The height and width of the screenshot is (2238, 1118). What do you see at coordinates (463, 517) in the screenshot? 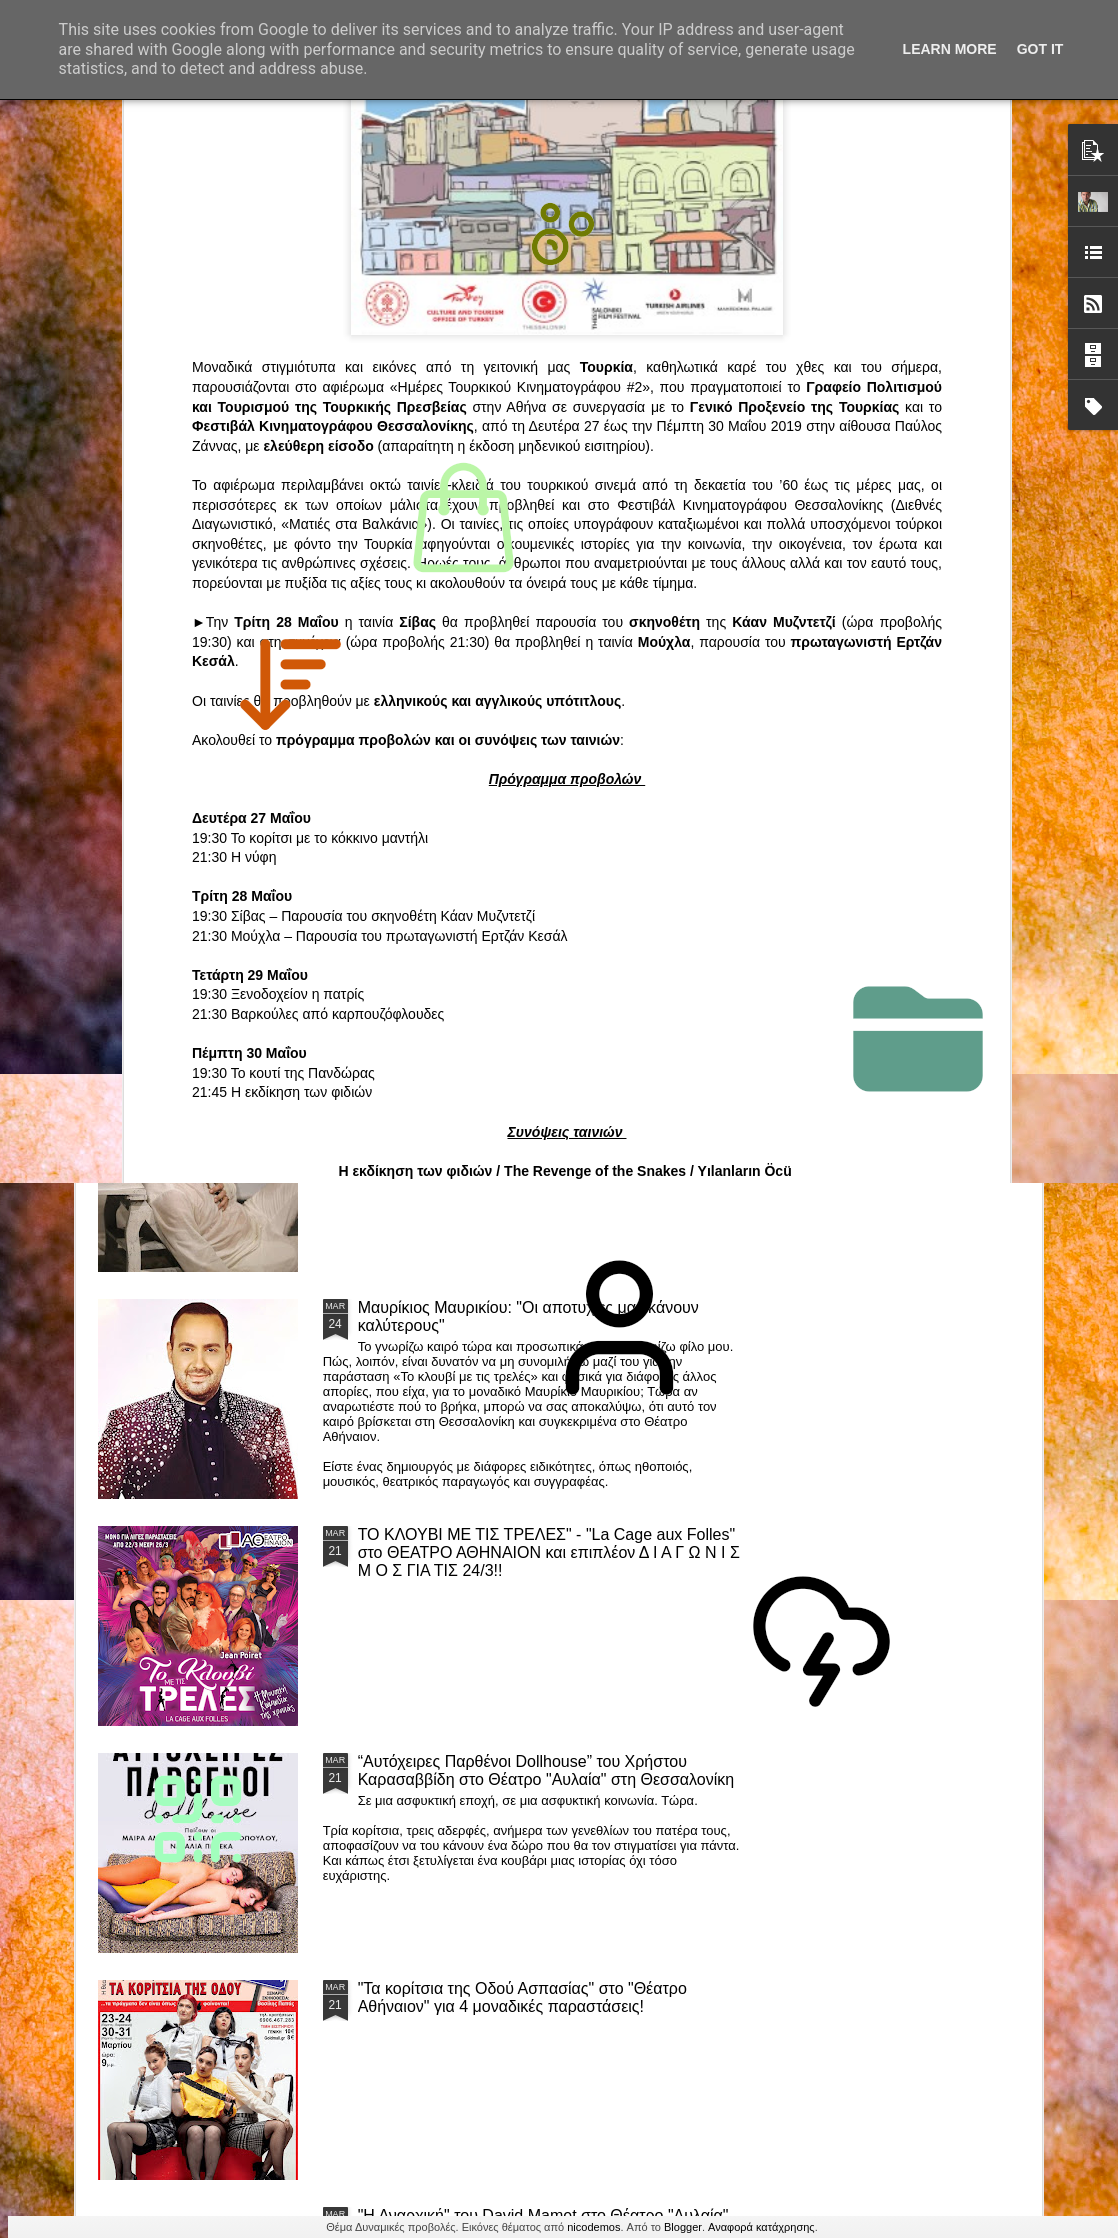
I see `view your shopping bag` at bounding box center [463, 517].